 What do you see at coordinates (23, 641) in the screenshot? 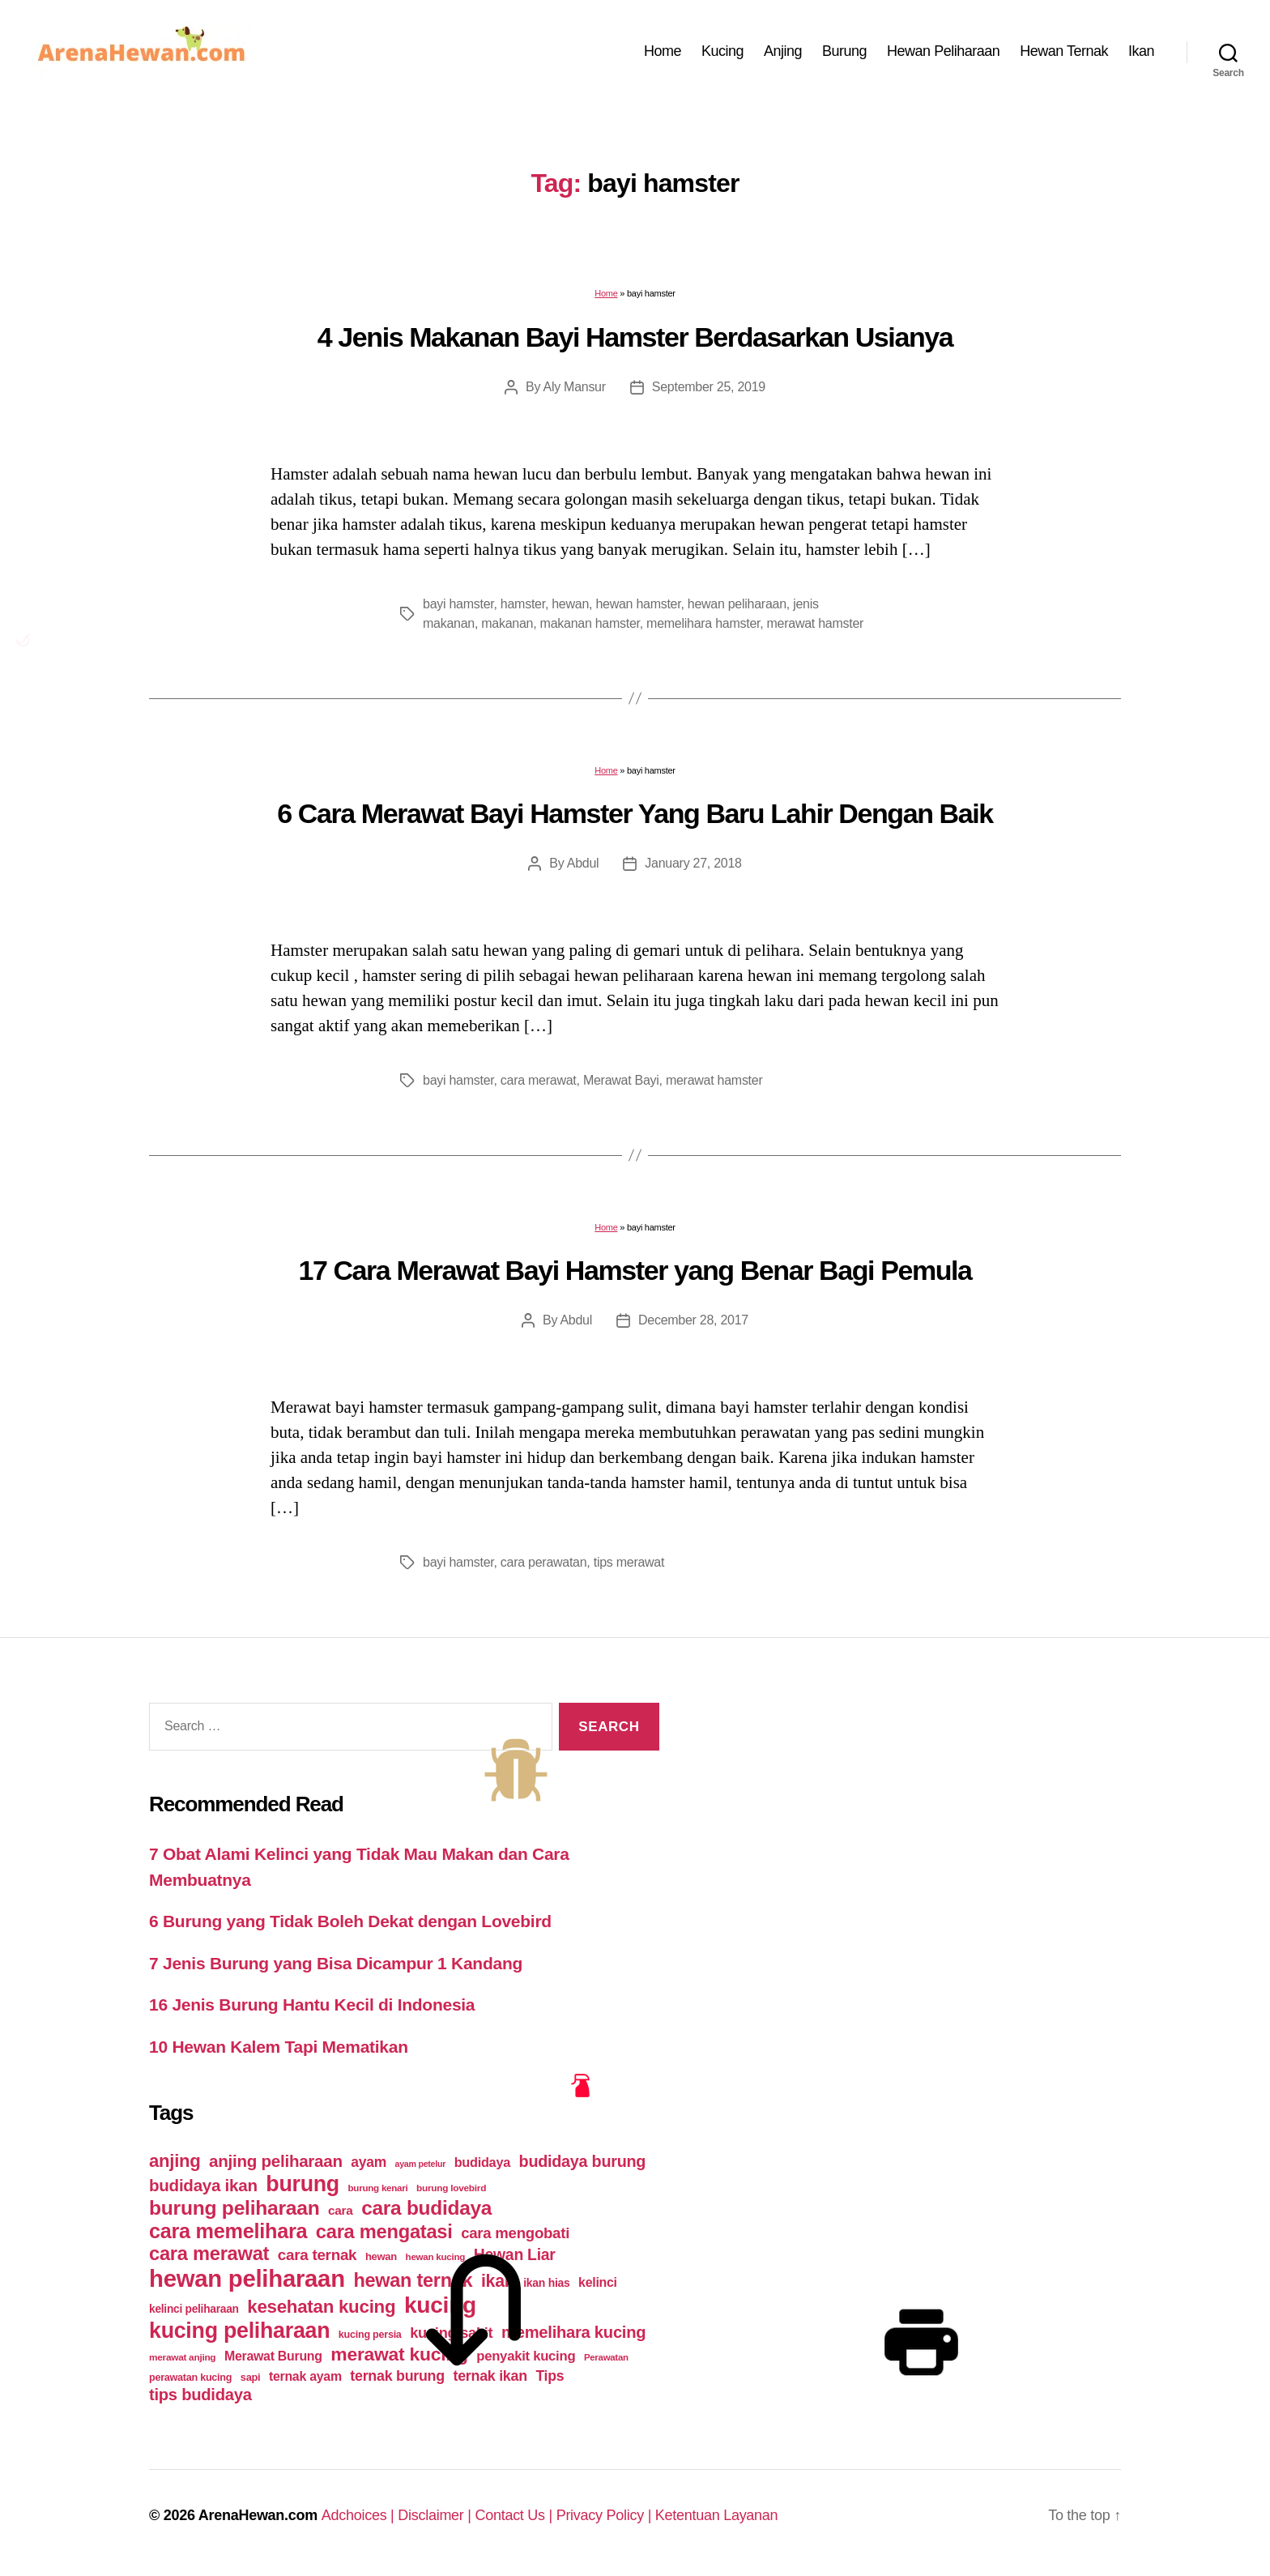
I see `indicates spicy food or heat level` at bounding box center [23, 641].